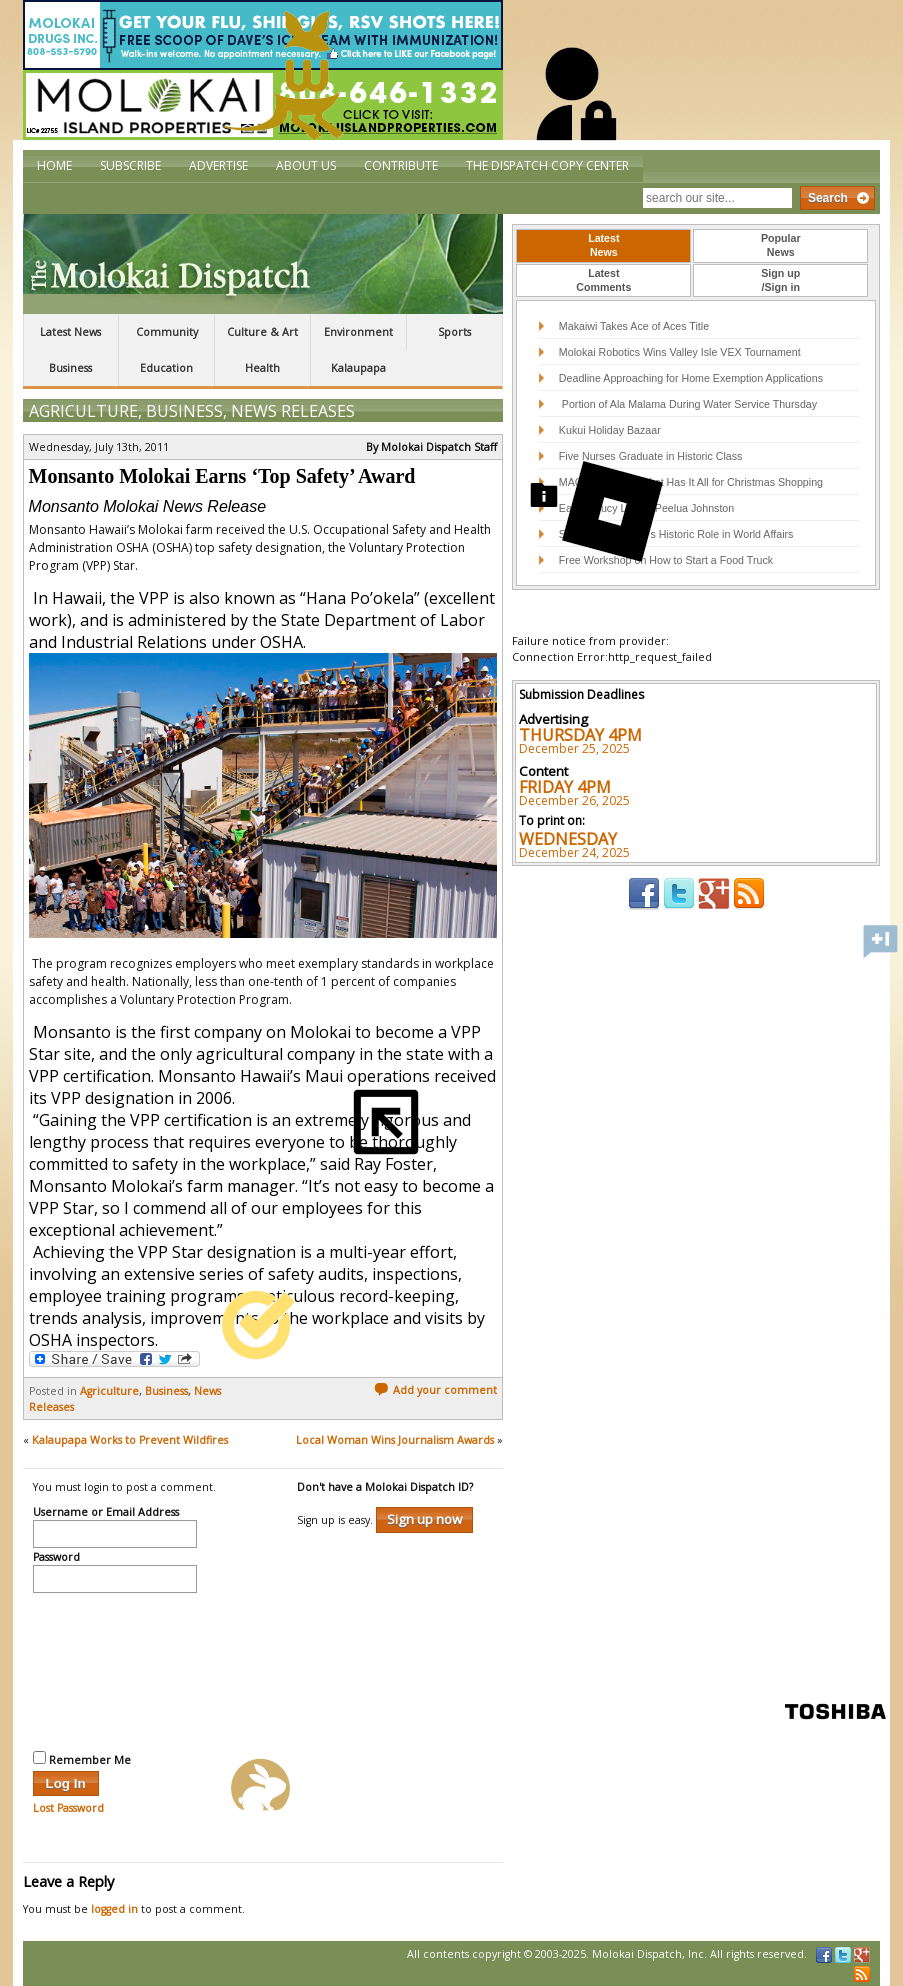 The width and height of the screenshot is (903, 1986). What do you see at coordinates (258, 1325) in the screenshot?
I see `open Google Tasks app` at bounding box center [258, 1325].